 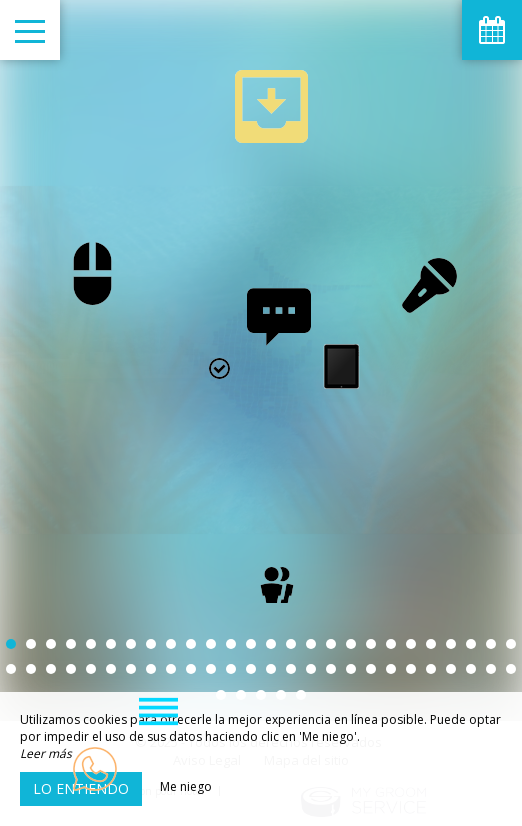 I want to click on indicates mouse input is available or required, so click(x=92, y=273).